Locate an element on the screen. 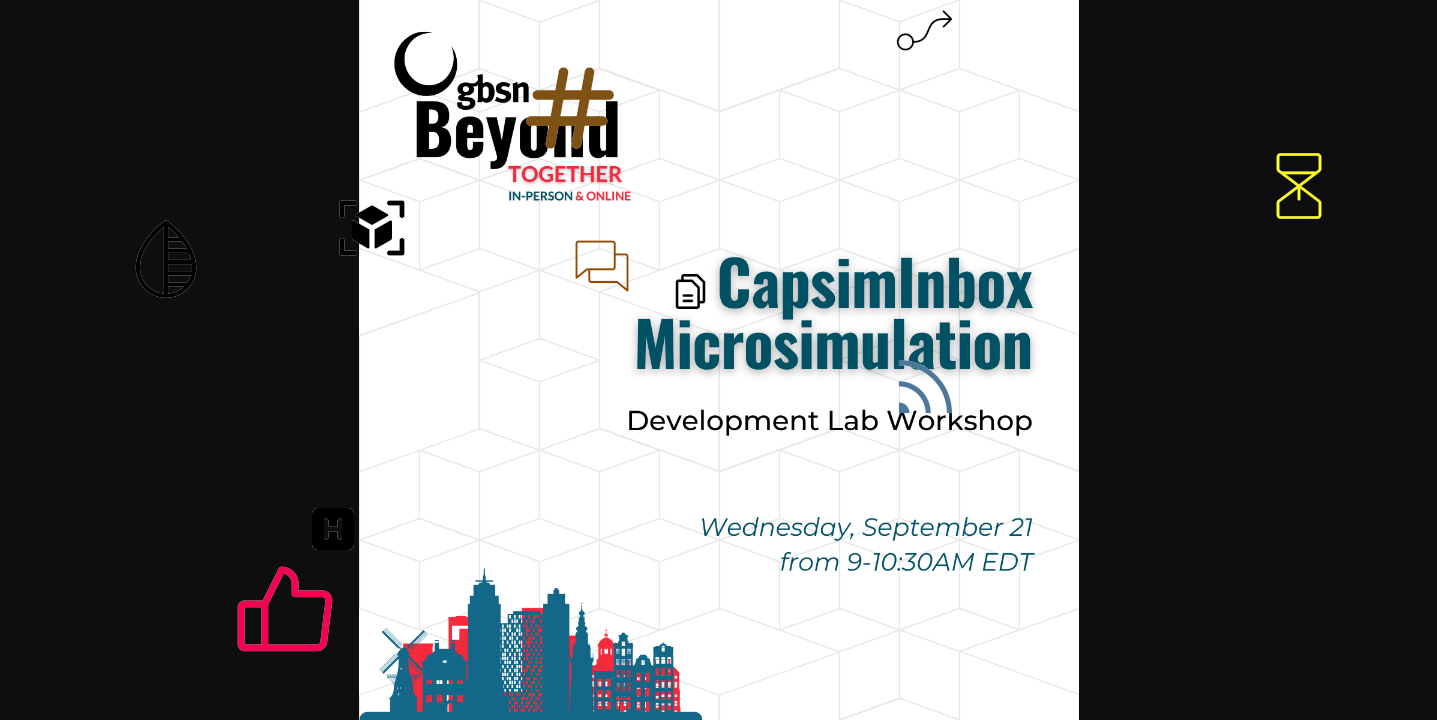 The height and width of the screenshot is (720, 1437). indicates a process is in progress is located at coordinates (1299, 186).